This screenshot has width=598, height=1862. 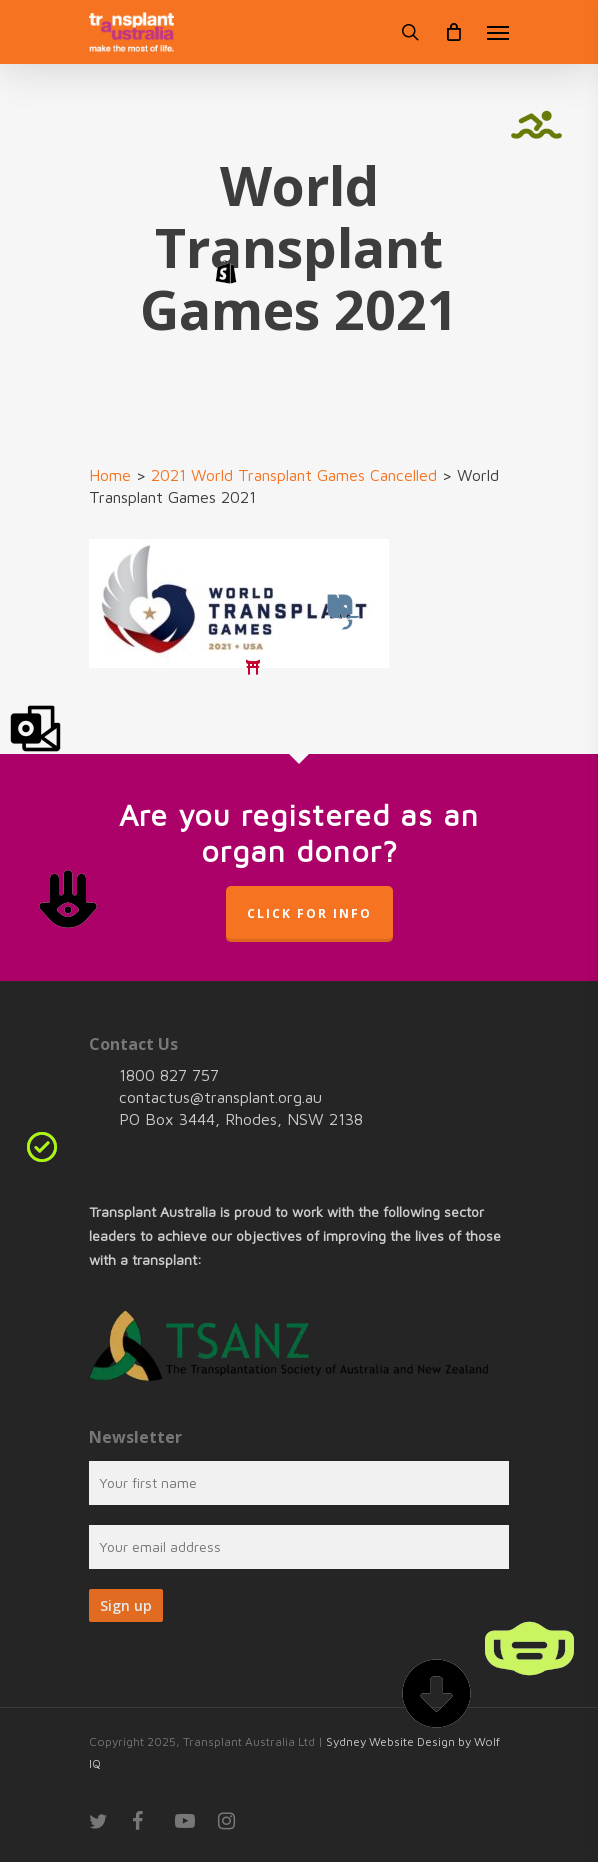 I want to click on indicates a completed or successful action, so click(x=42, y=1147).